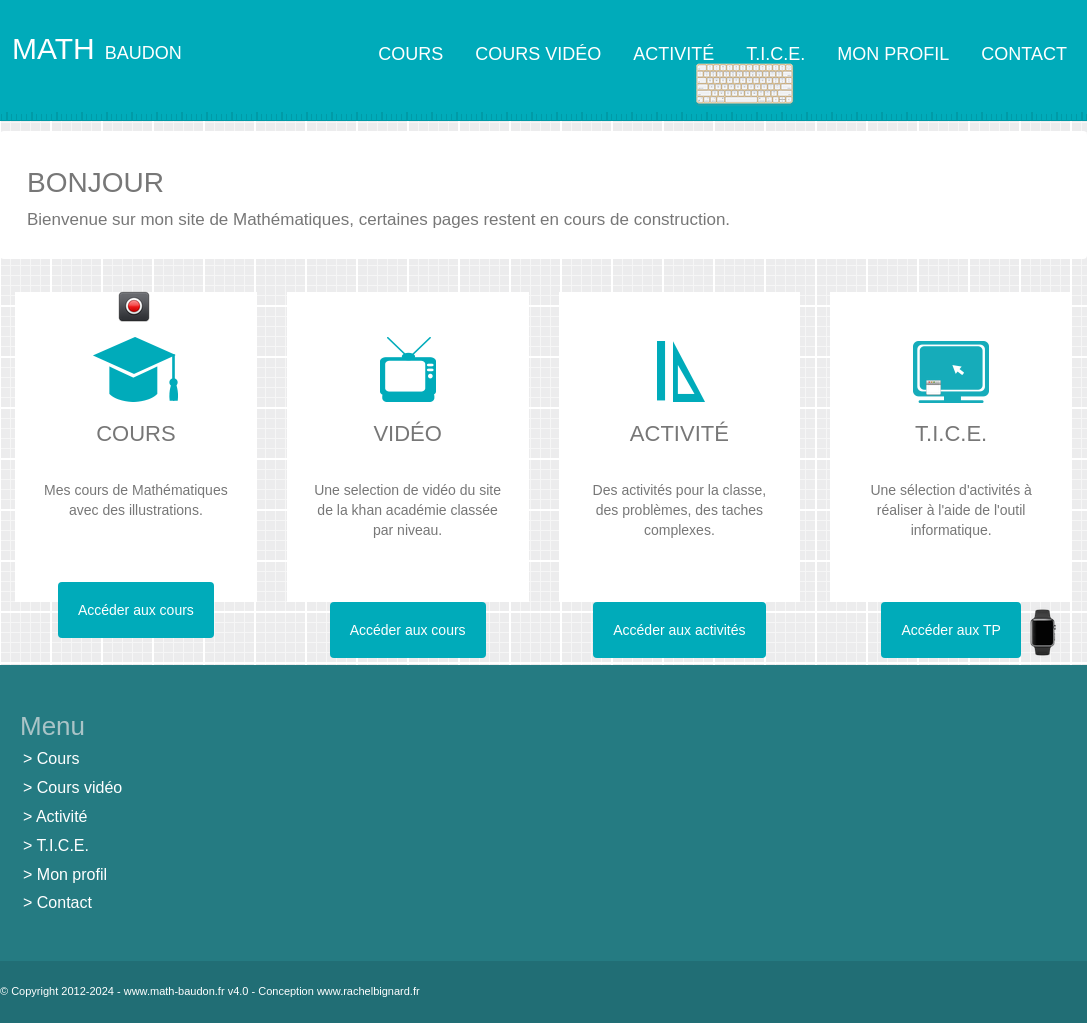 The width and height of the screenshot is (1087, 1023). What do you see at coordinates (134, 307) in the screenshot?
I see `view notifications and alerts` at bounding box center [134, 307].